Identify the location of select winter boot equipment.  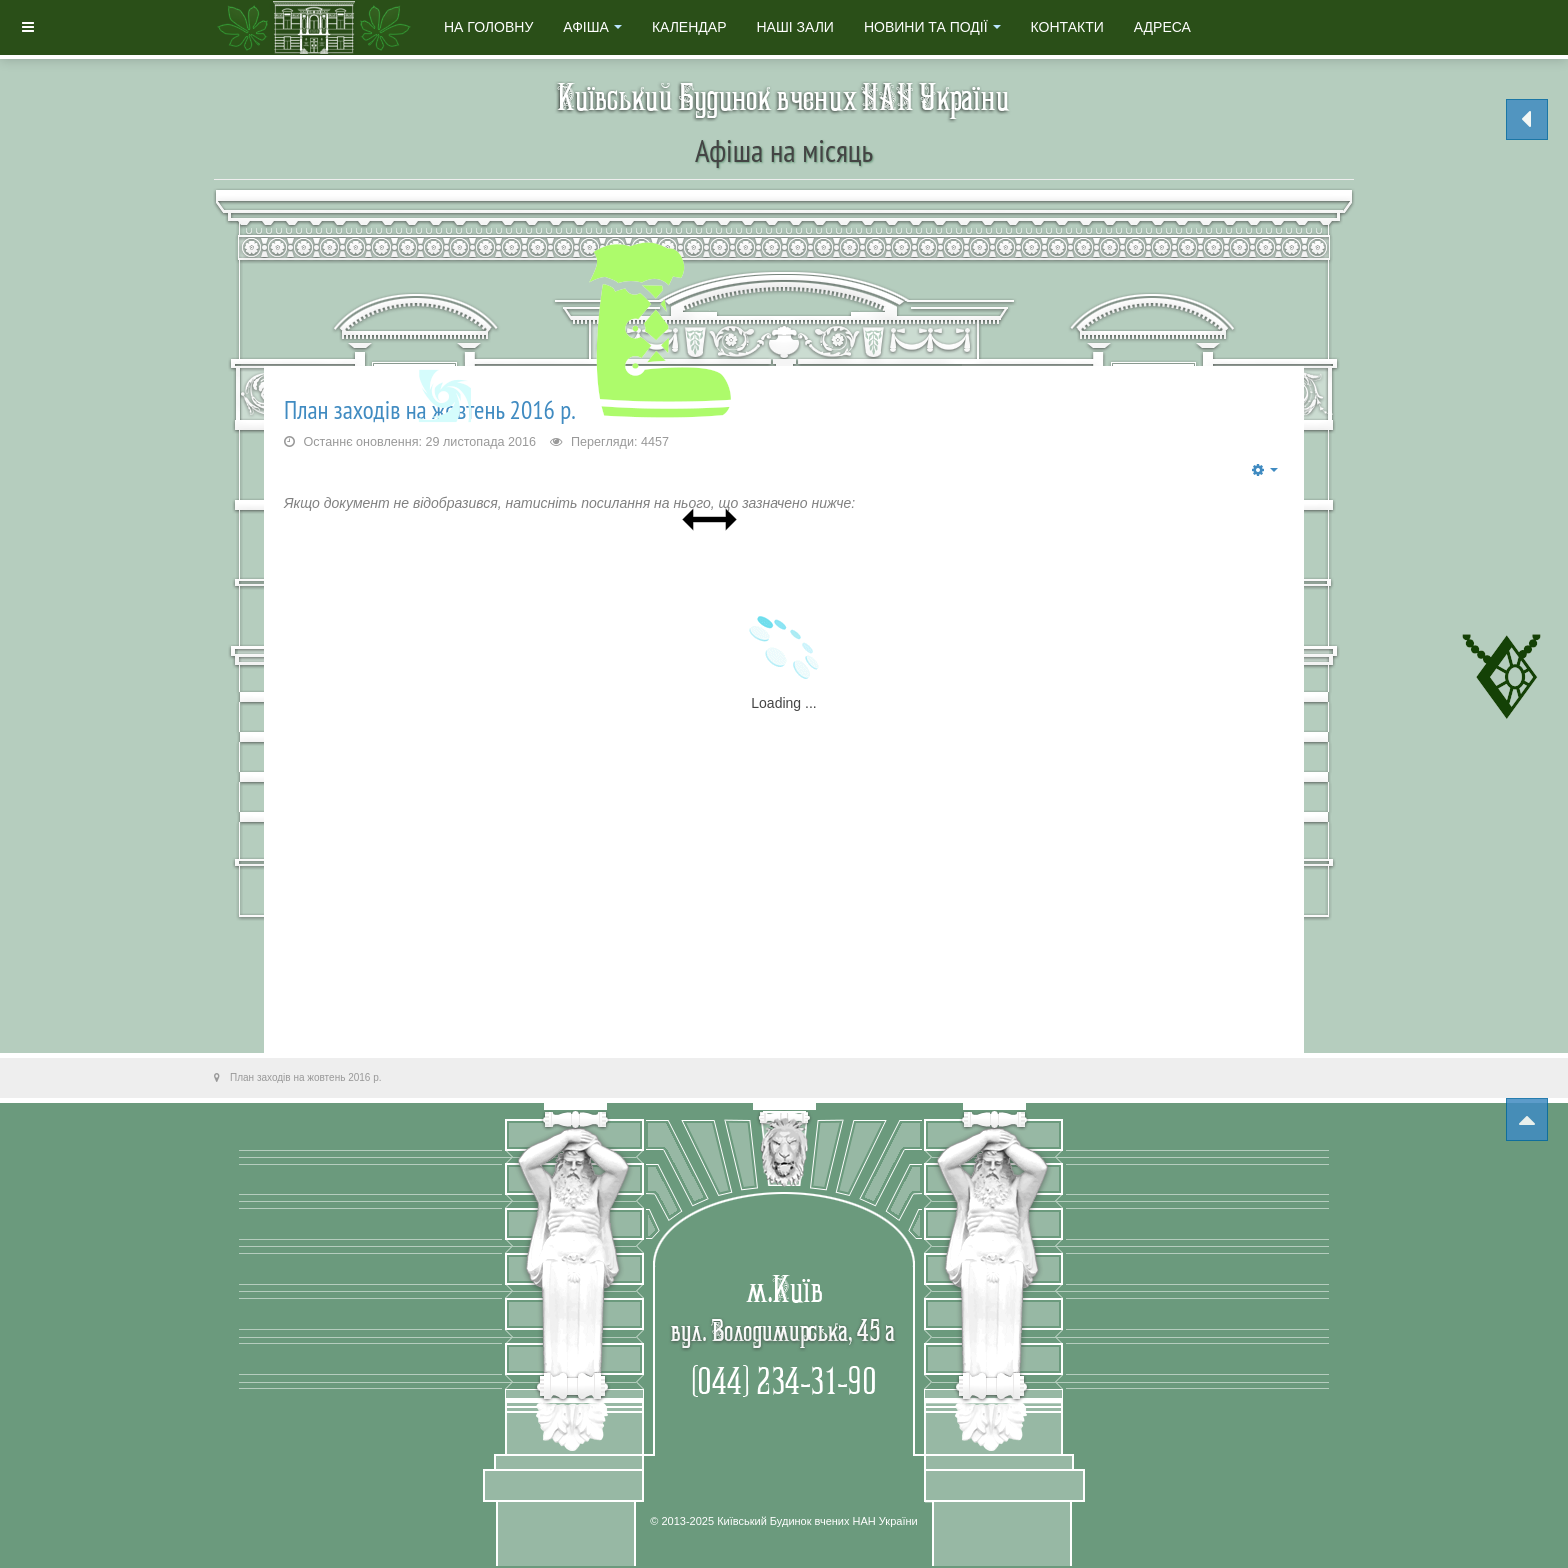
(660, 330).